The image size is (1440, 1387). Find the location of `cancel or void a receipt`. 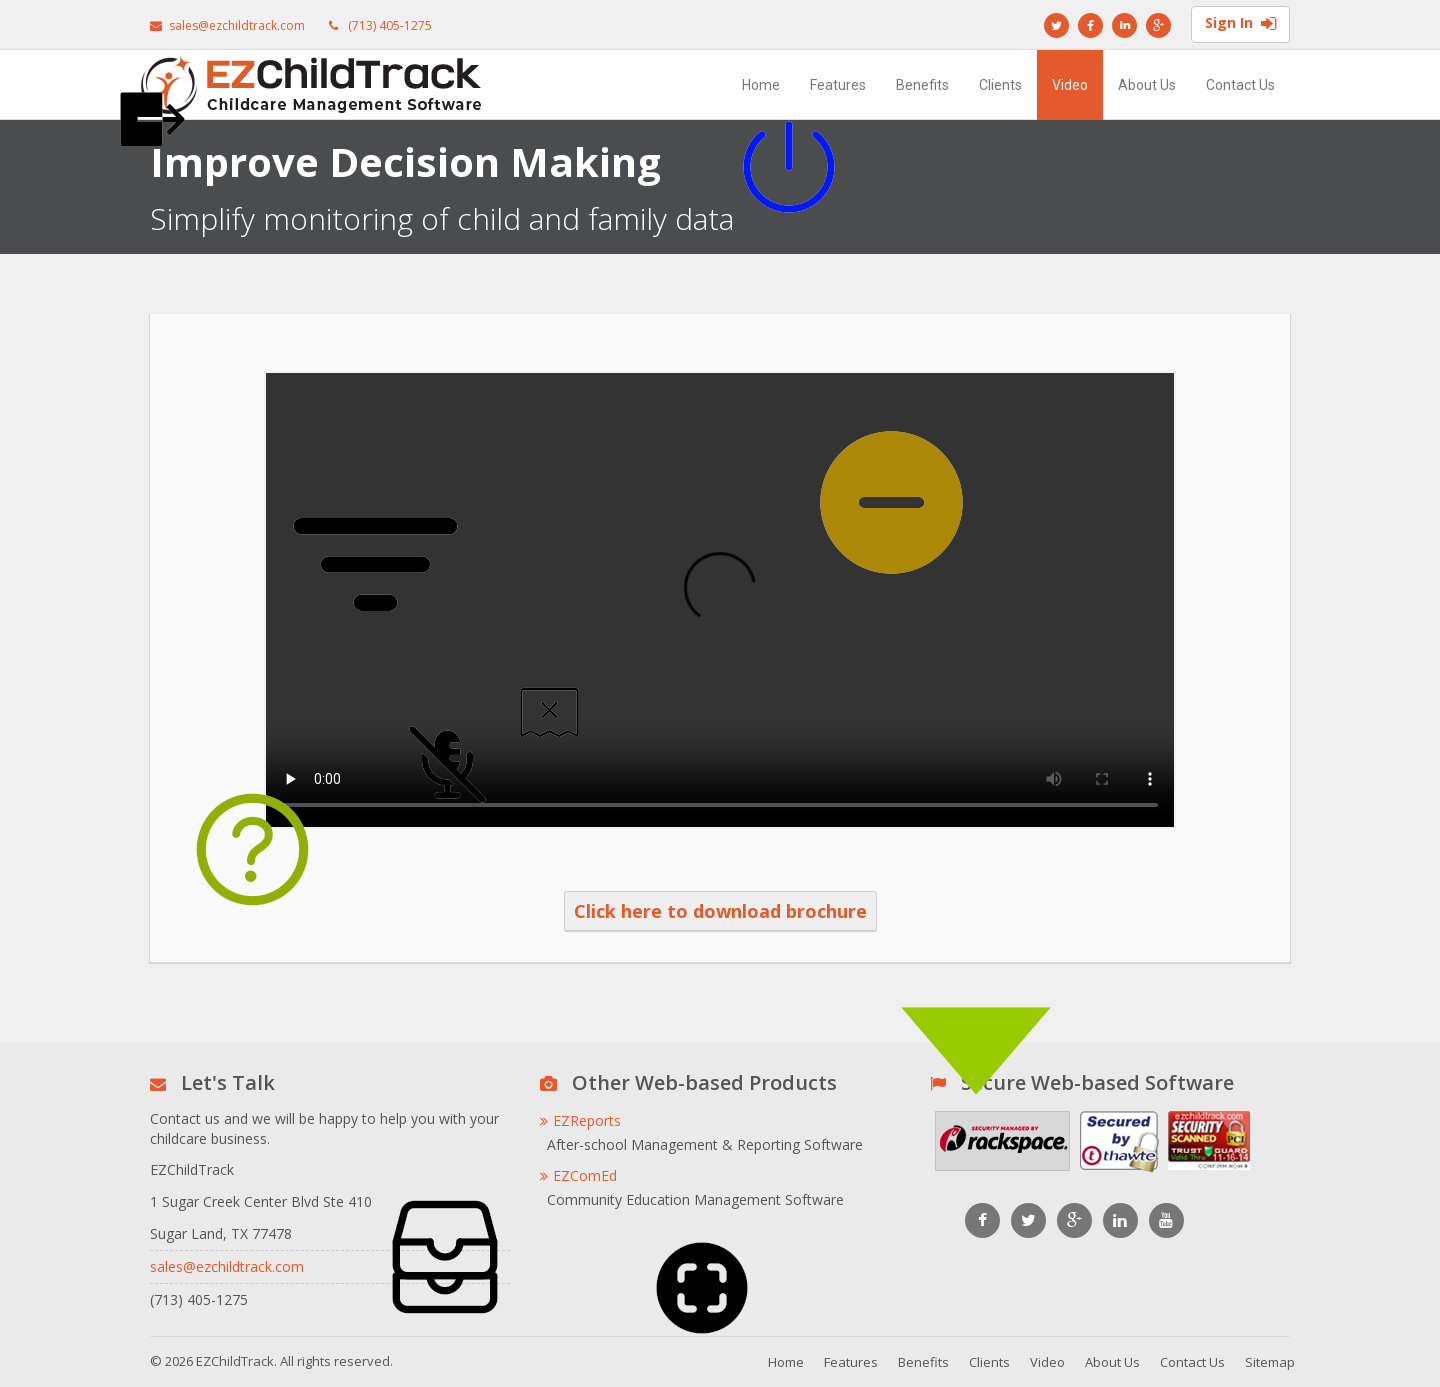

cancel or void a receipt is located at coordinates (549, 712).